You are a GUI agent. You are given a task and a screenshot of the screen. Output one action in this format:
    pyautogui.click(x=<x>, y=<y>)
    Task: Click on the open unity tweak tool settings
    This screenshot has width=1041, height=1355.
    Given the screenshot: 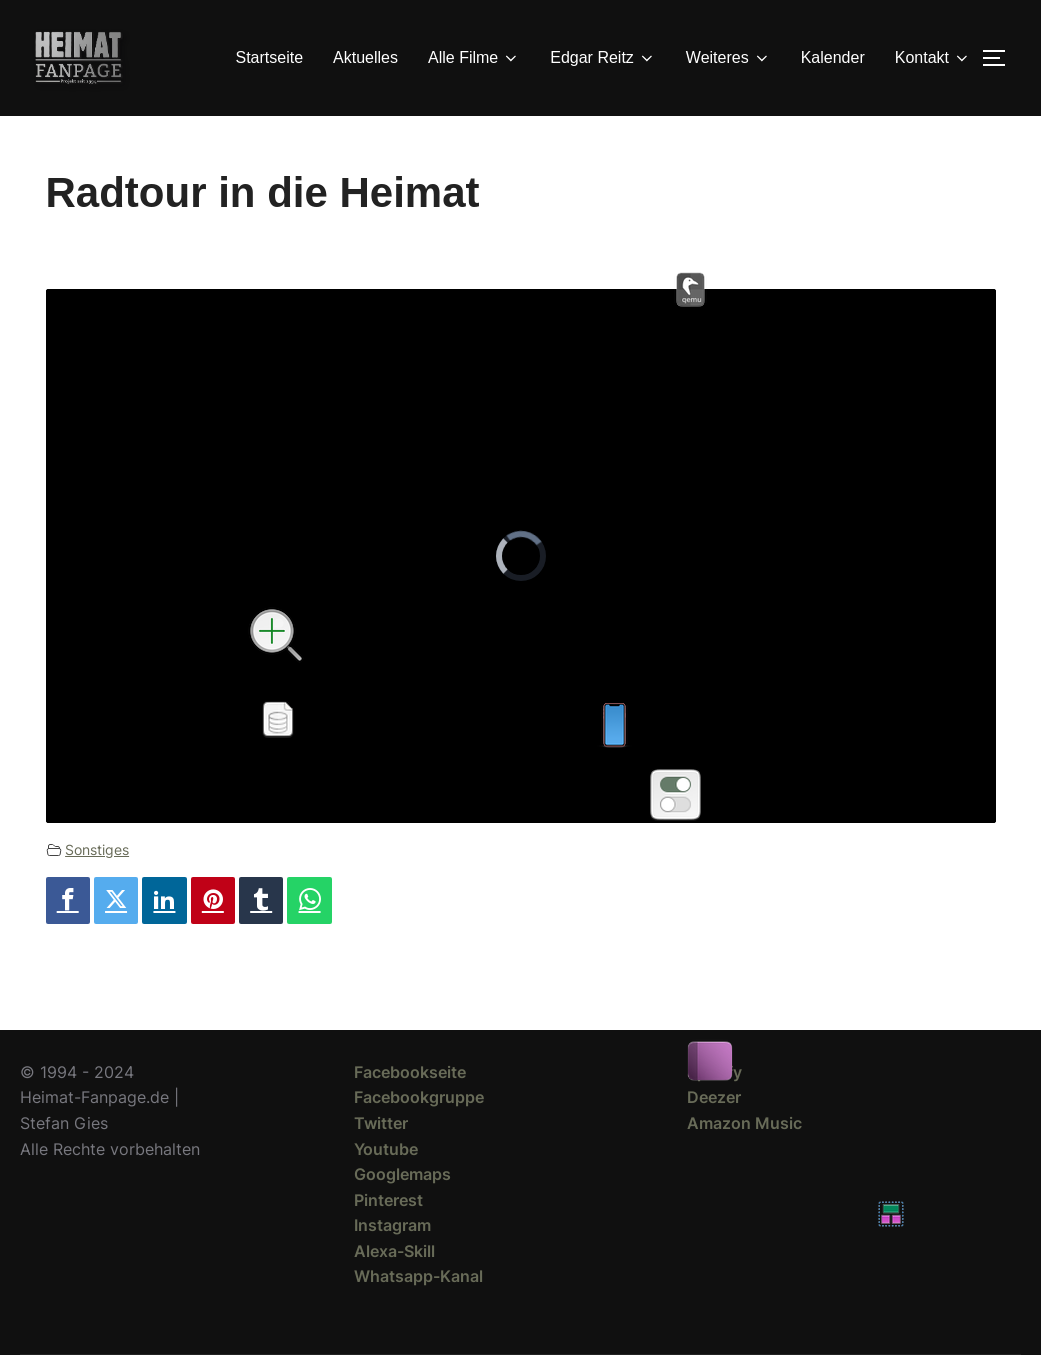 What is the action you would take?
    pyautogui.click(x=675, y=794)
    